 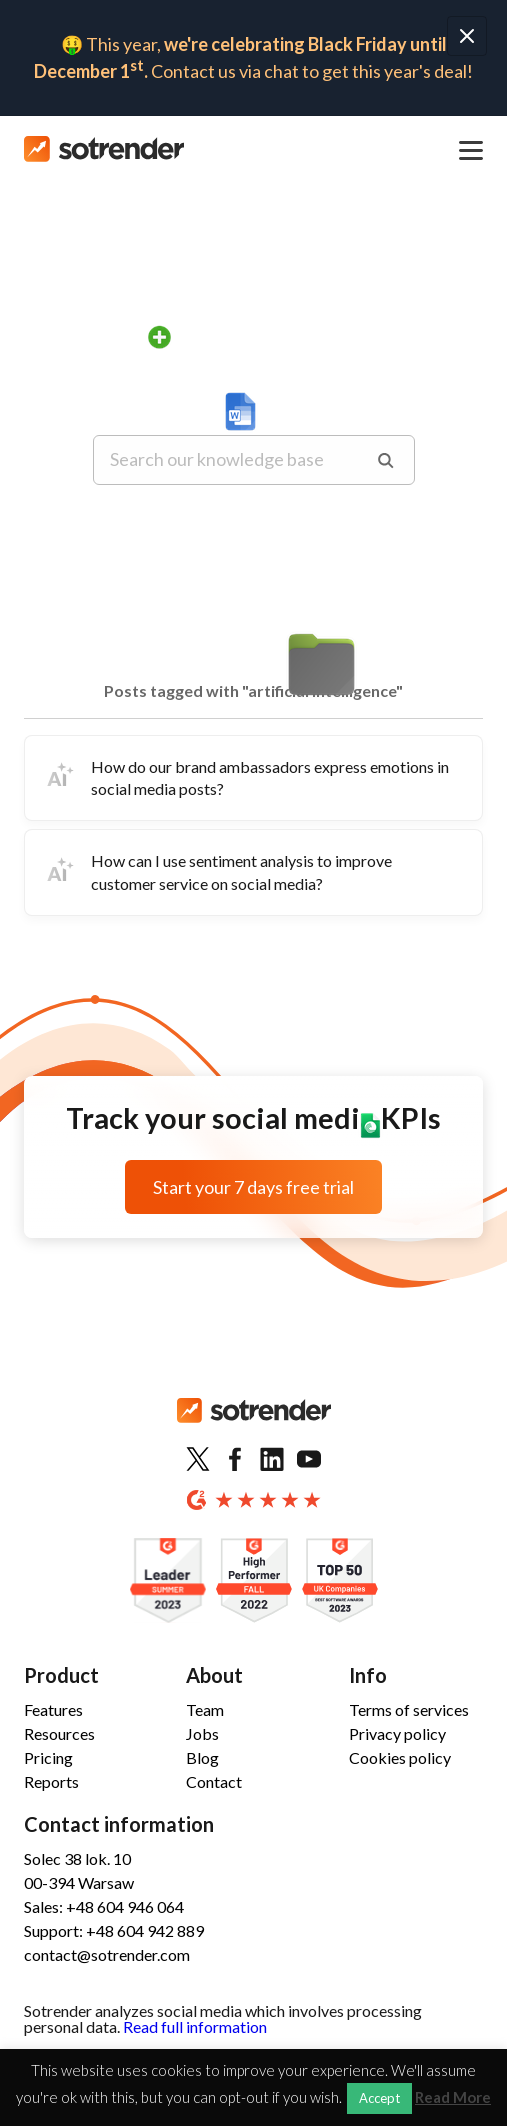 What do you see at coordinates (370, 1125) in the screenshot?
I see `a torrent file ready to open with BitTorrent client` at bounding box center [370, 1125].